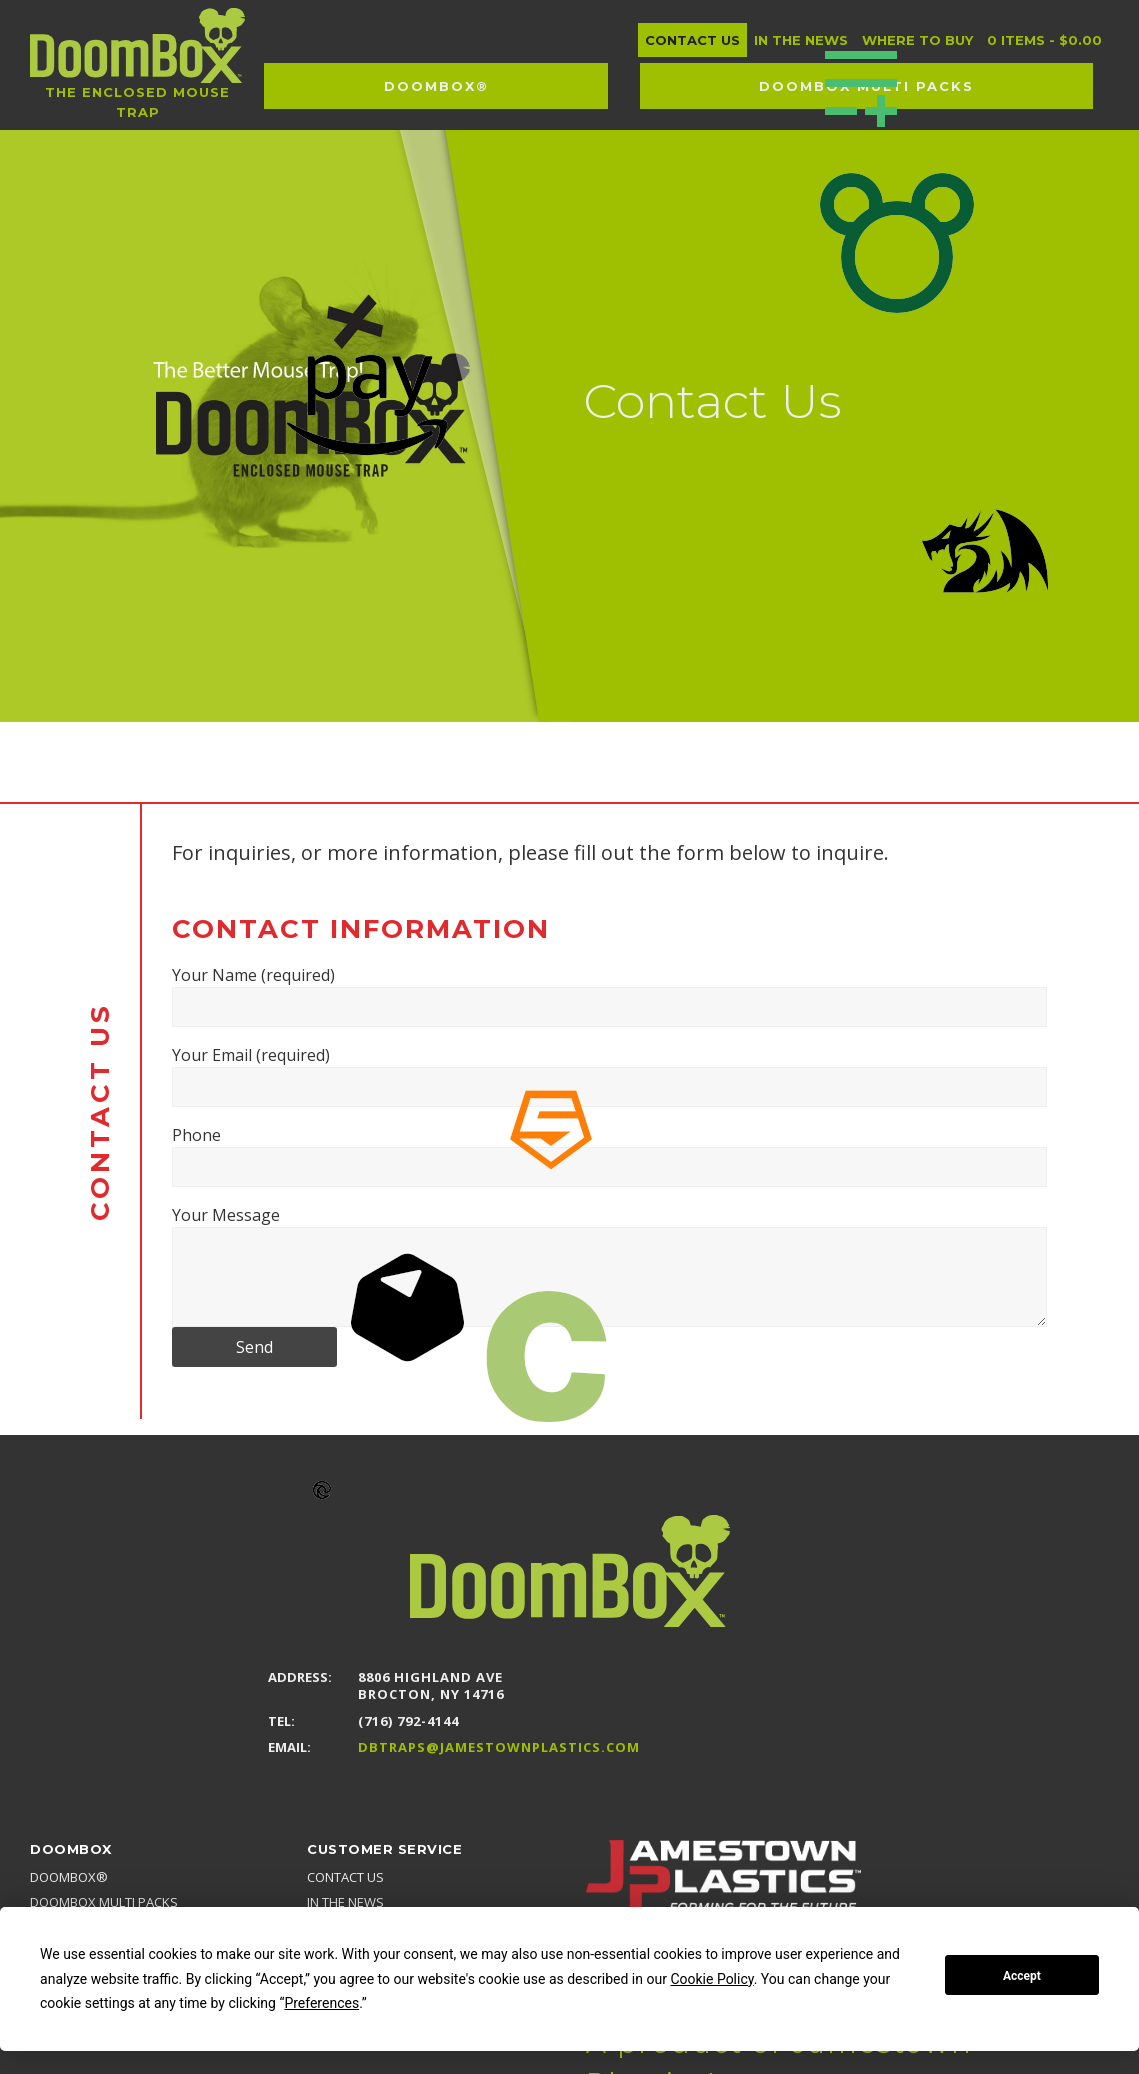 The height and width of the screenshot is (2074, 1139). What do you see at coordinates (861, 83) in the screenshot?
I see `add a new menu item` at bounding box center [861, 83].